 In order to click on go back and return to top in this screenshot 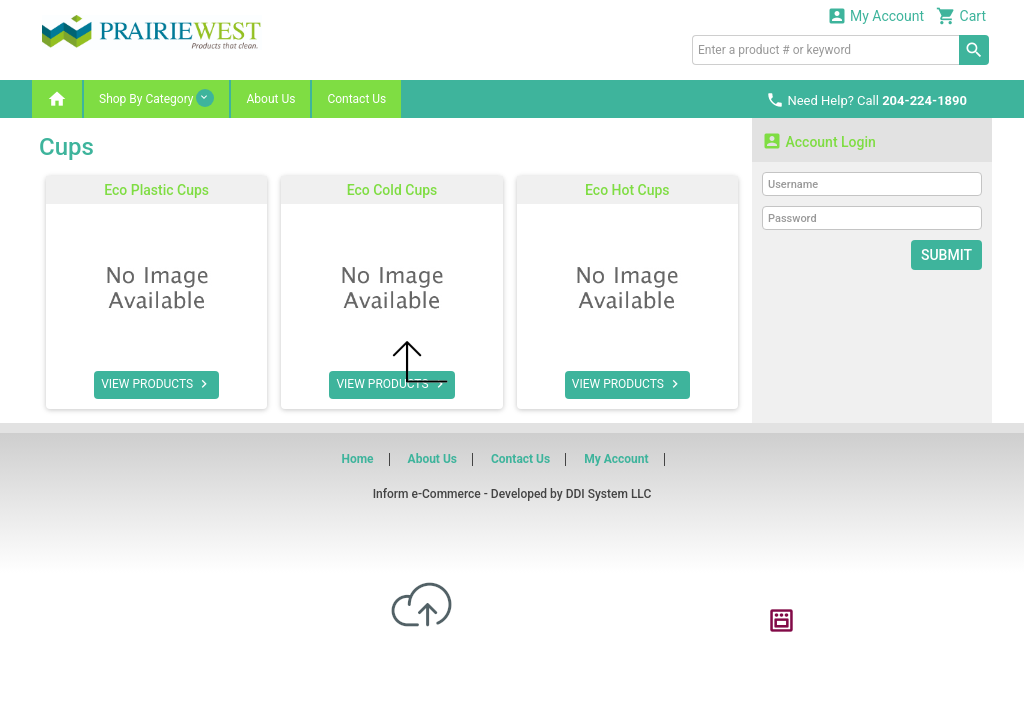, I will do `click(418, 364)`.